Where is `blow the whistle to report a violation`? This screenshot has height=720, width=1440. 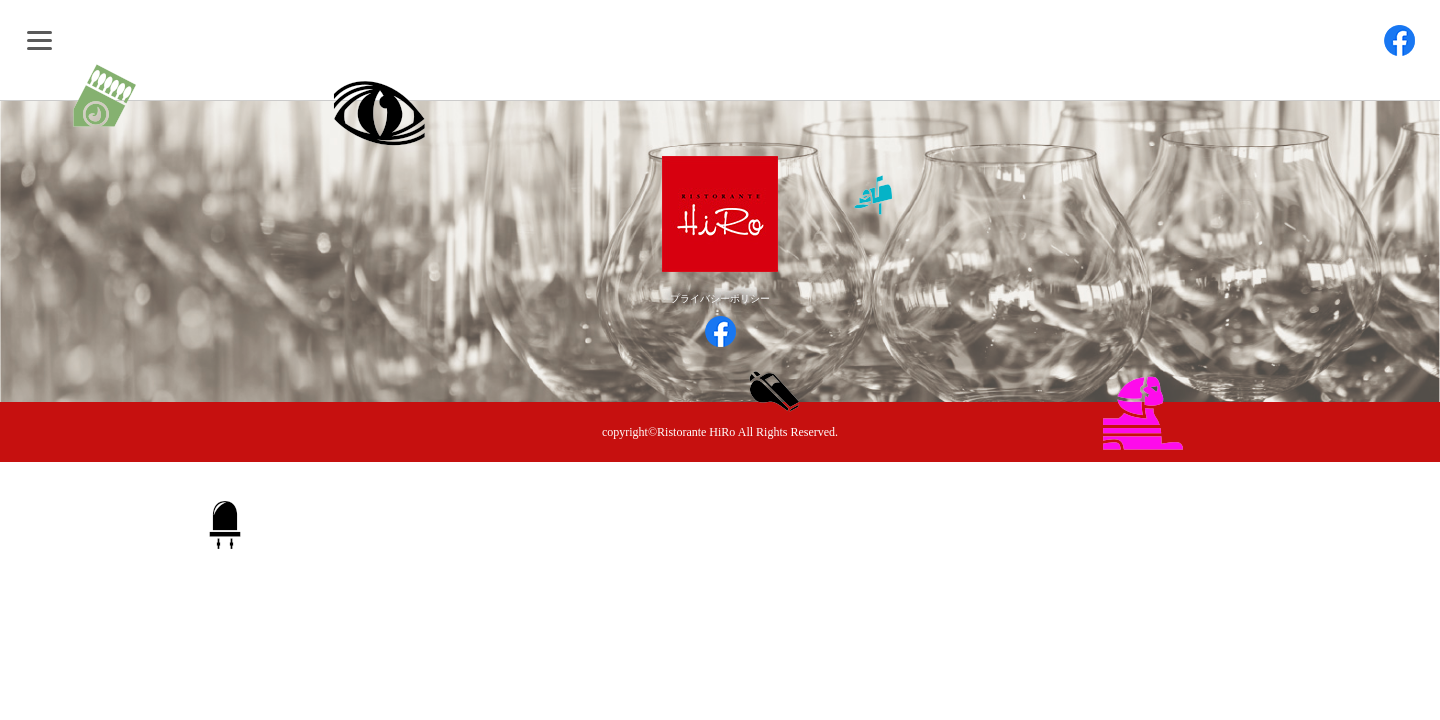
blow the whistle to report a violation is located at coordinates (774, 391).